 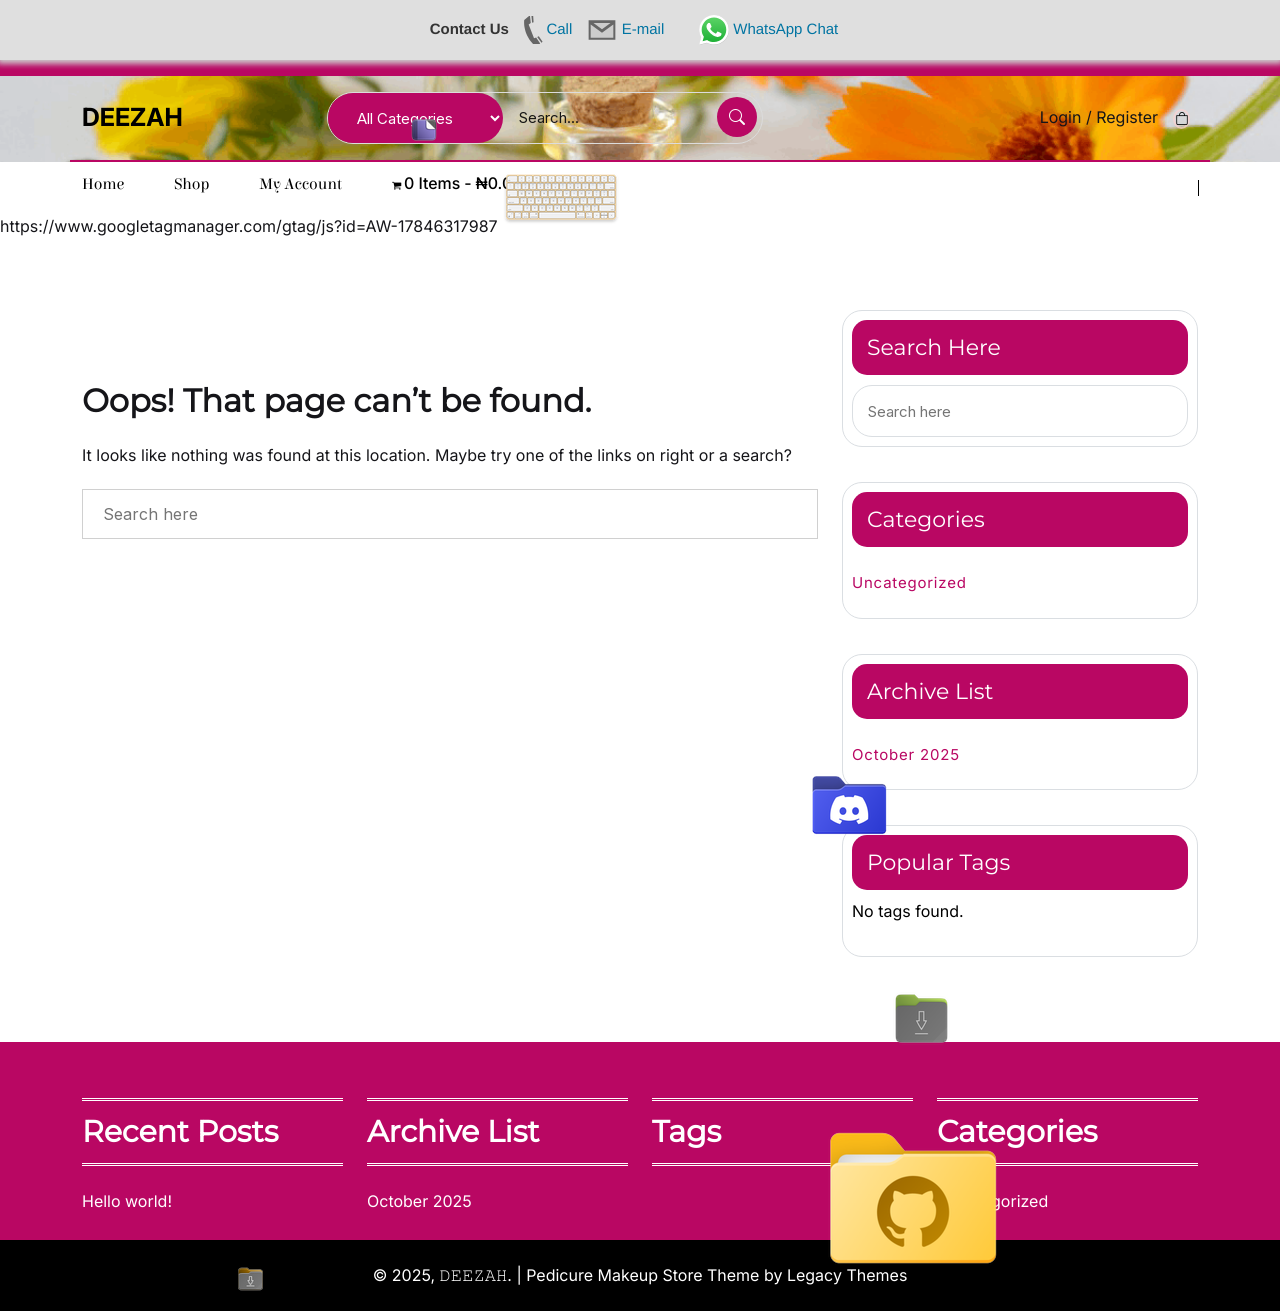 What do you see at coordinates (849, 807) in the screenshot?
I see `folder for discord-related files` at bounding box center [849, 807].